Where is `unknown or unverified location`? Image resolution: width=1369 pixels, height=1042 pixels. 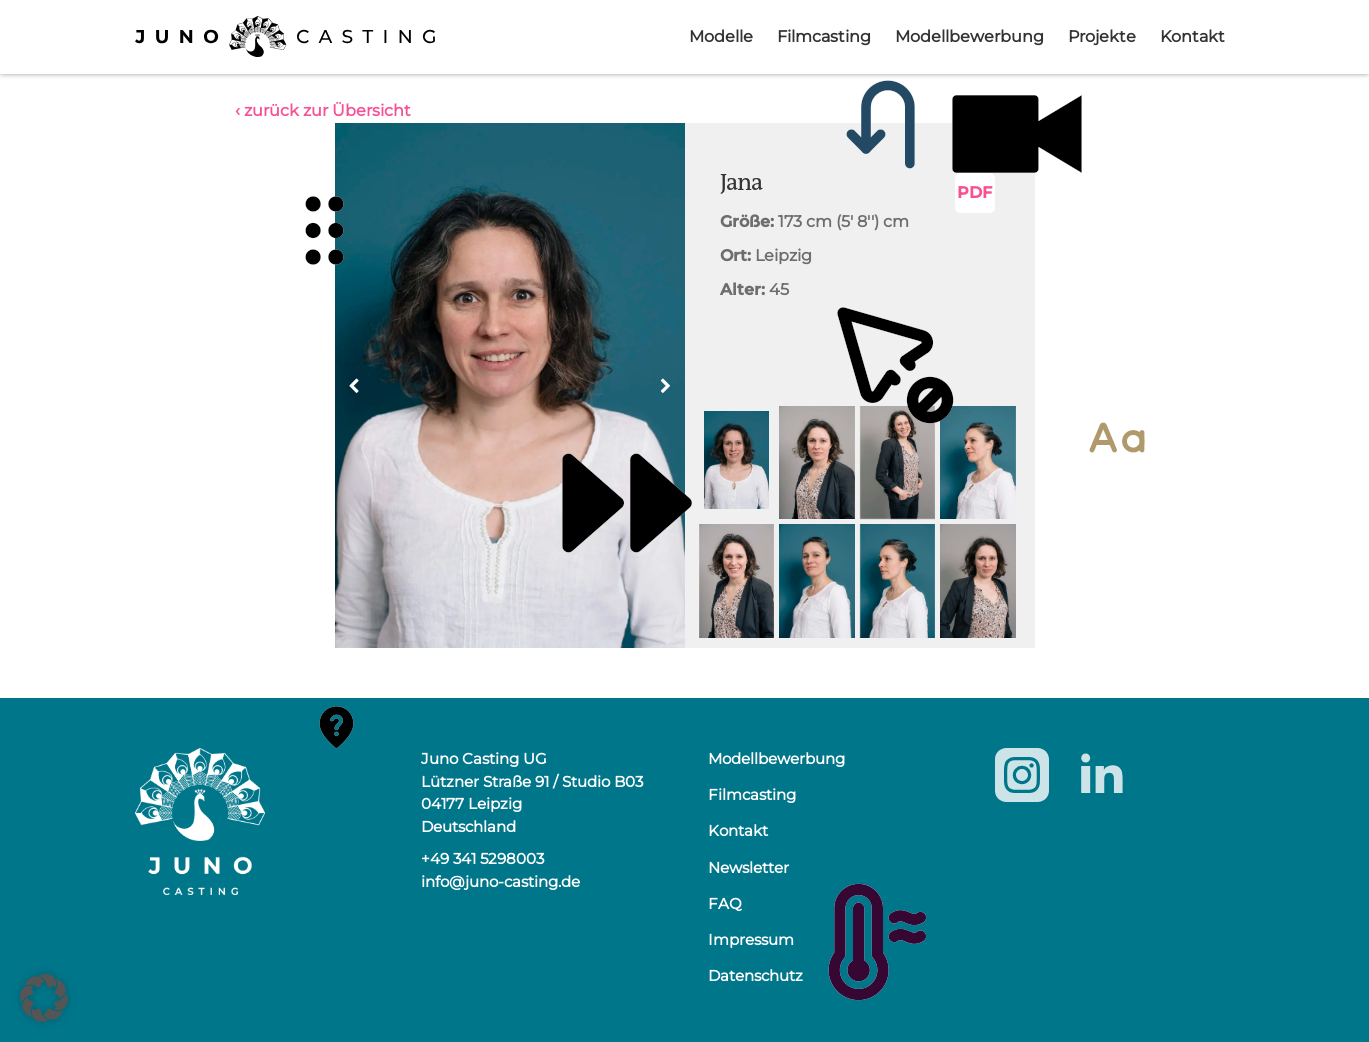
unknown or unverified location is located at coordinates (336, 727).